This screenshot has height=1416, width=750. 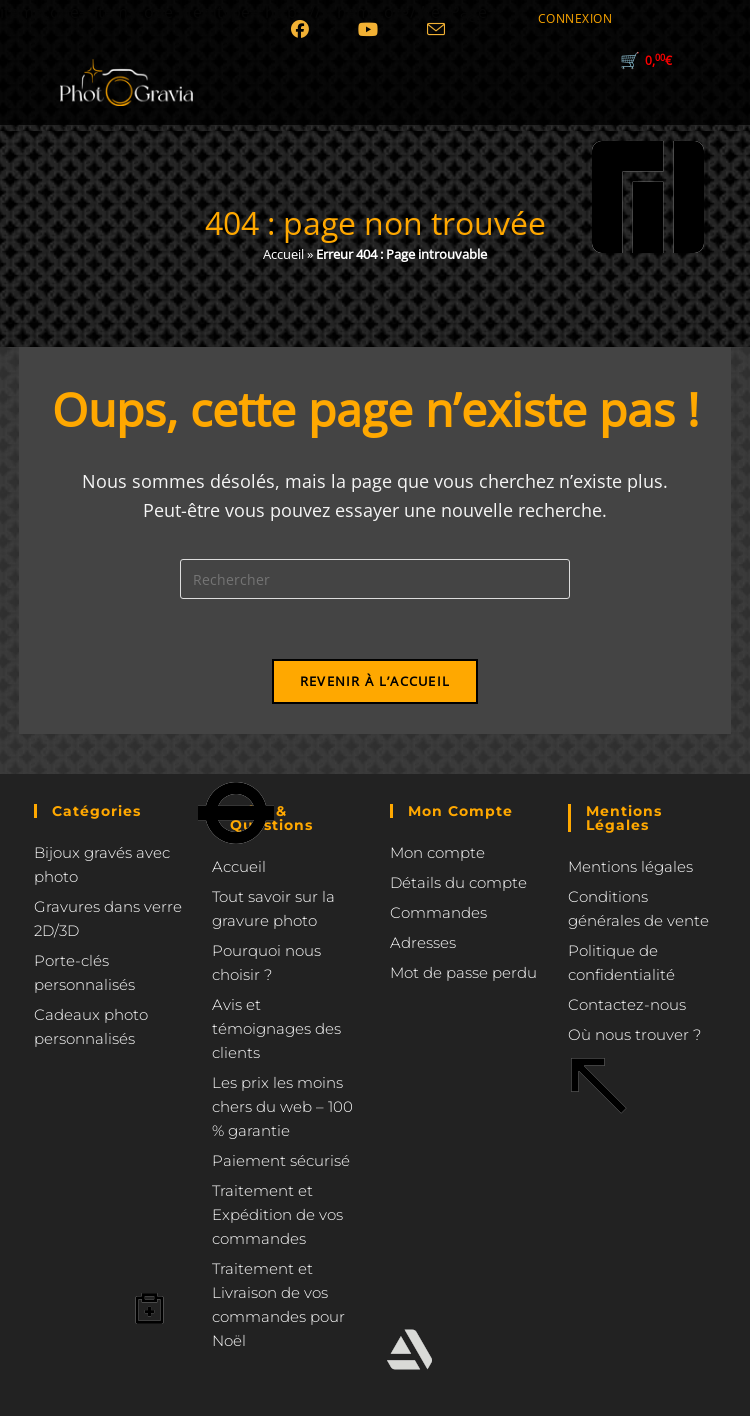 What do you see at coordinates (409, 1349) in the screenshot?
I see `visit ArtStation profile or portfolio` at bounding box center [409, 1349].